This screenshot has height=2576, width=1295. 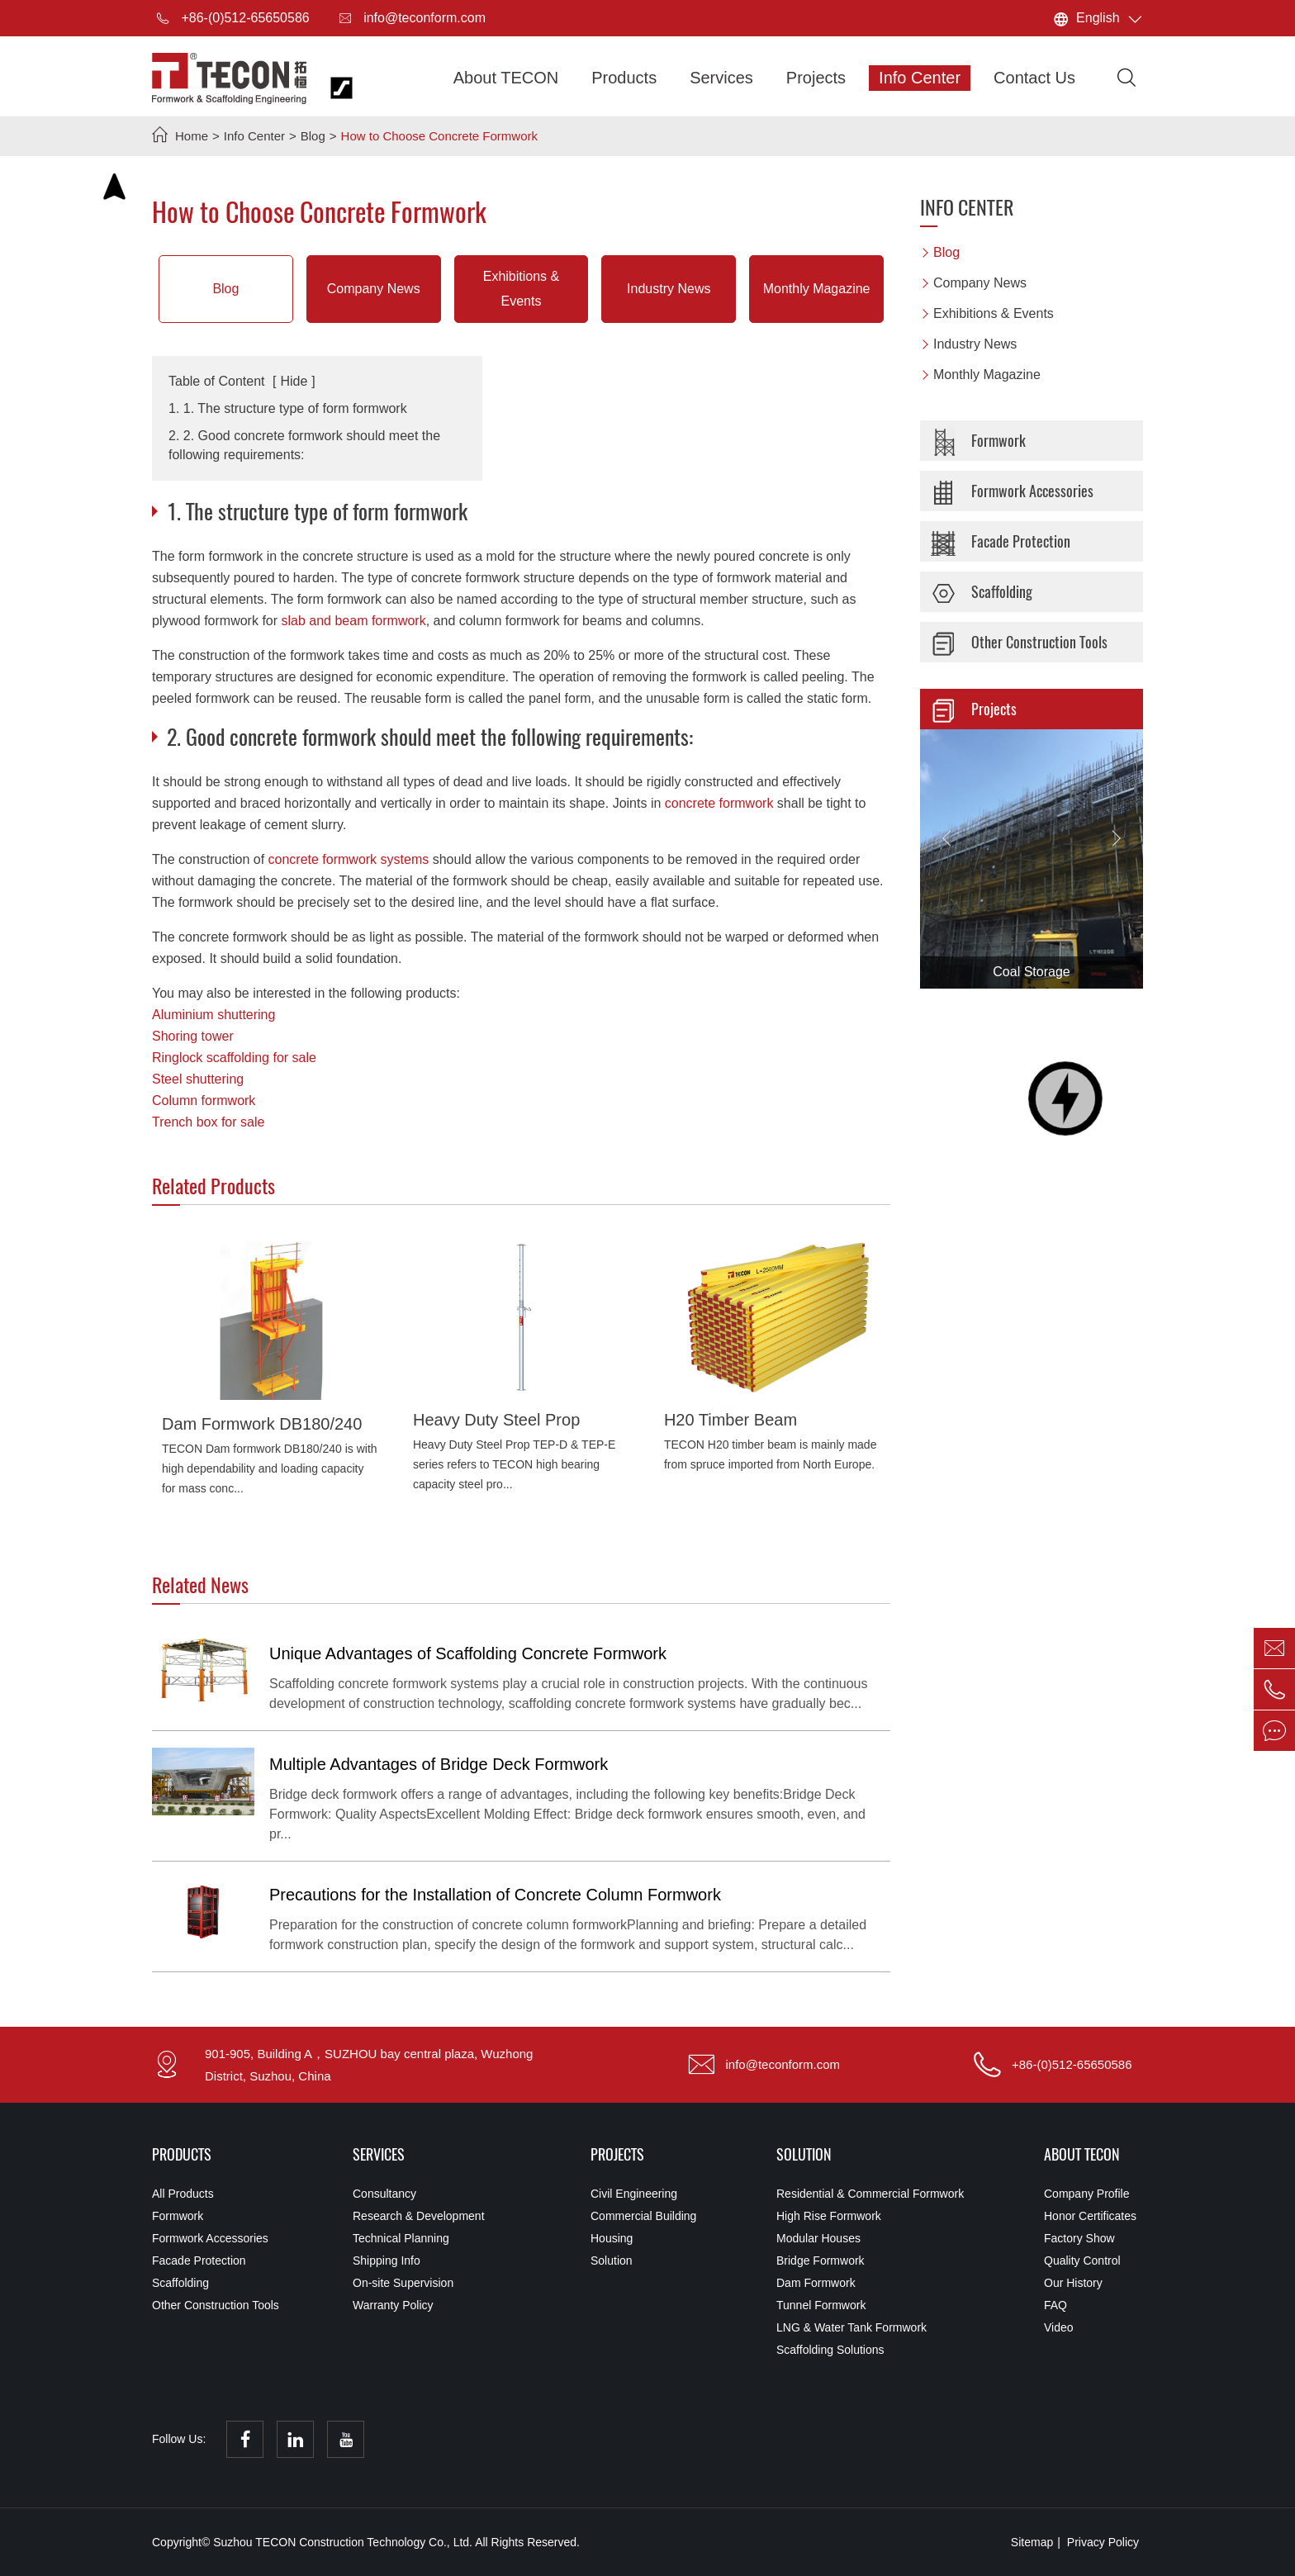 What do you see at coordinates (1065, 1098) in the screenshot?
I see `indicates offline mode with cached content available` at bounding box center [1065, 1098].